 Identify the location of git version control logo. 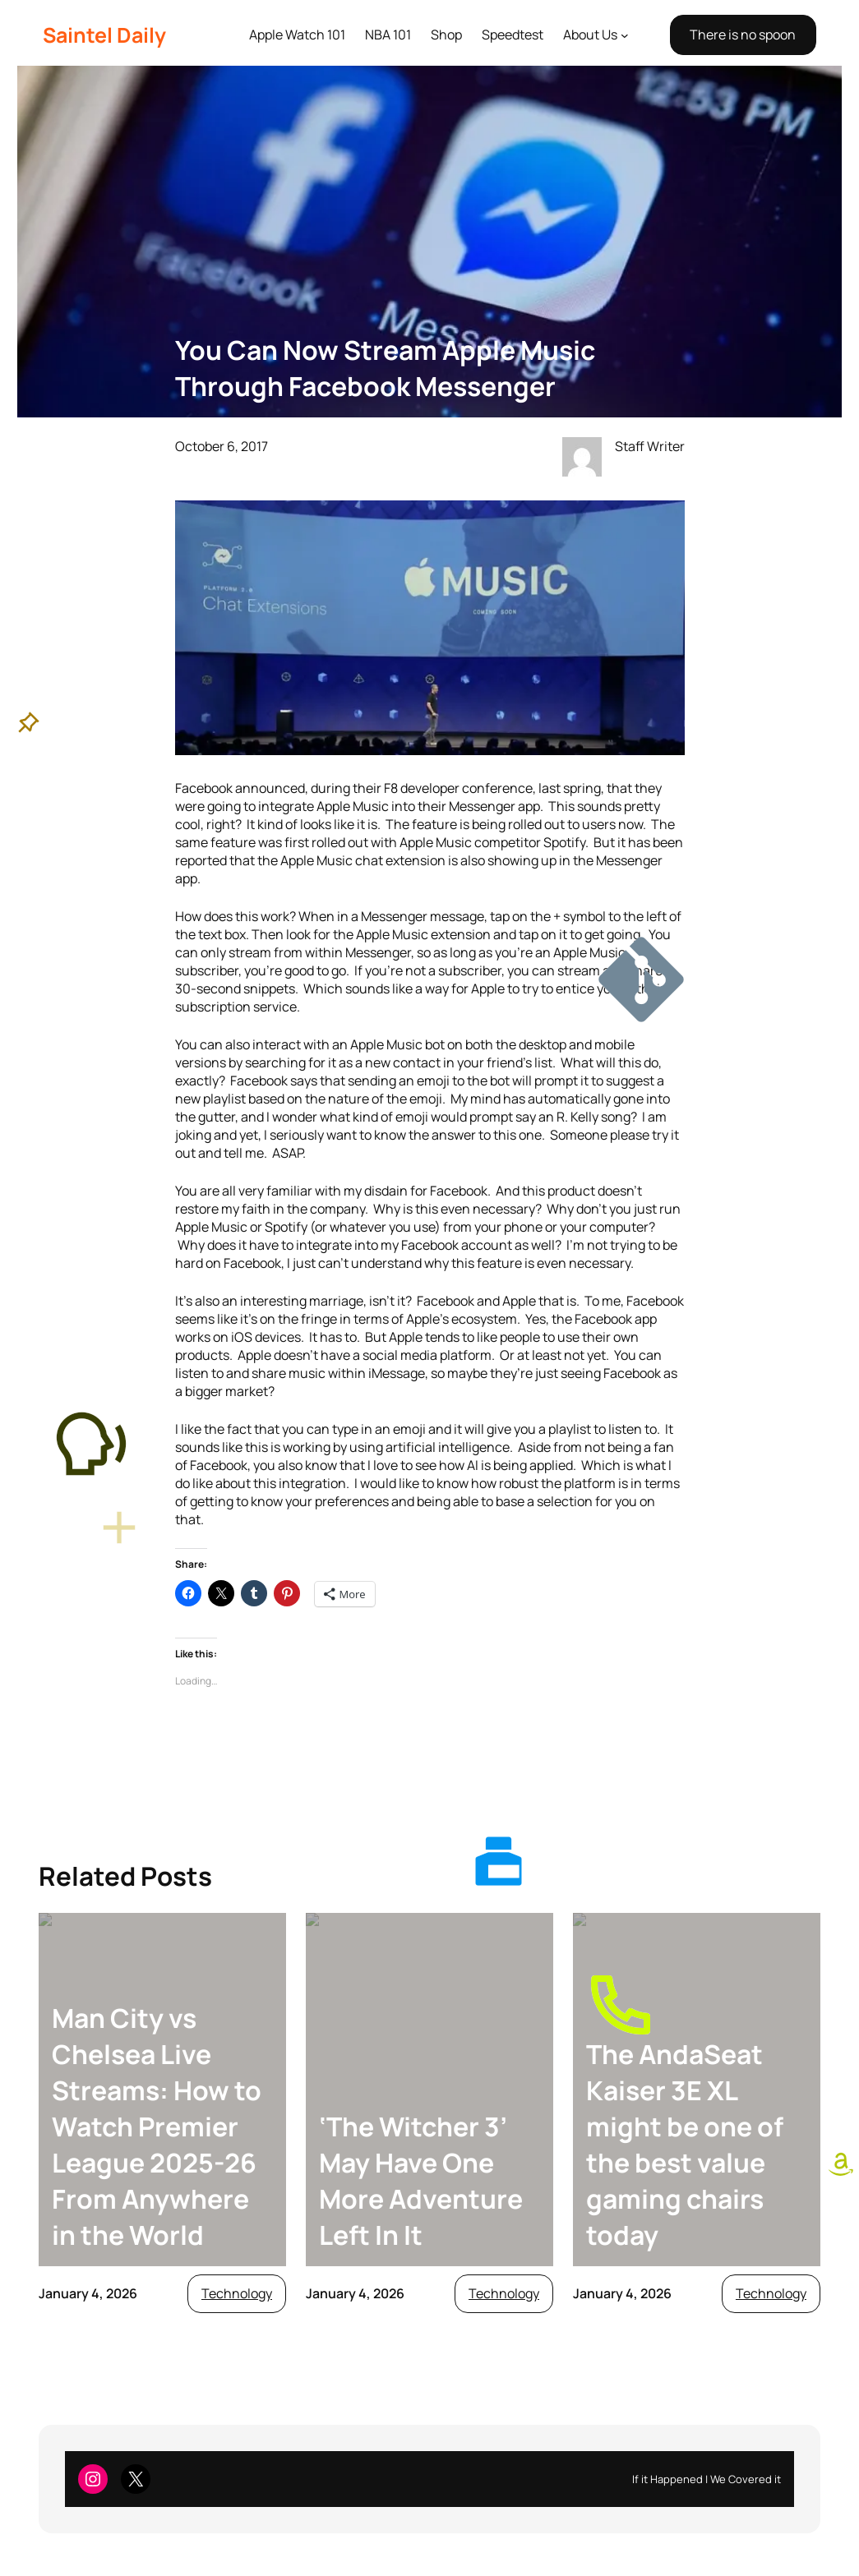
(641, 979).